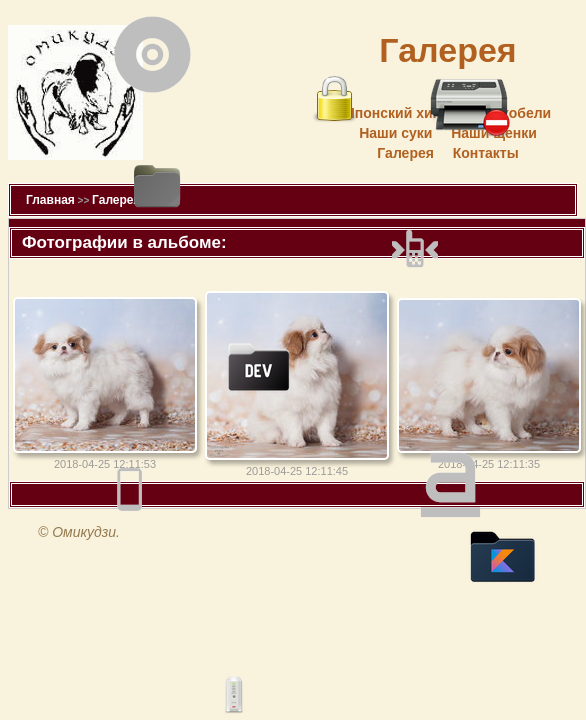 Image resolution: width=586 pixels, height=720 pixels. I want to click on open a folder to view its contents, so click(157, 186).